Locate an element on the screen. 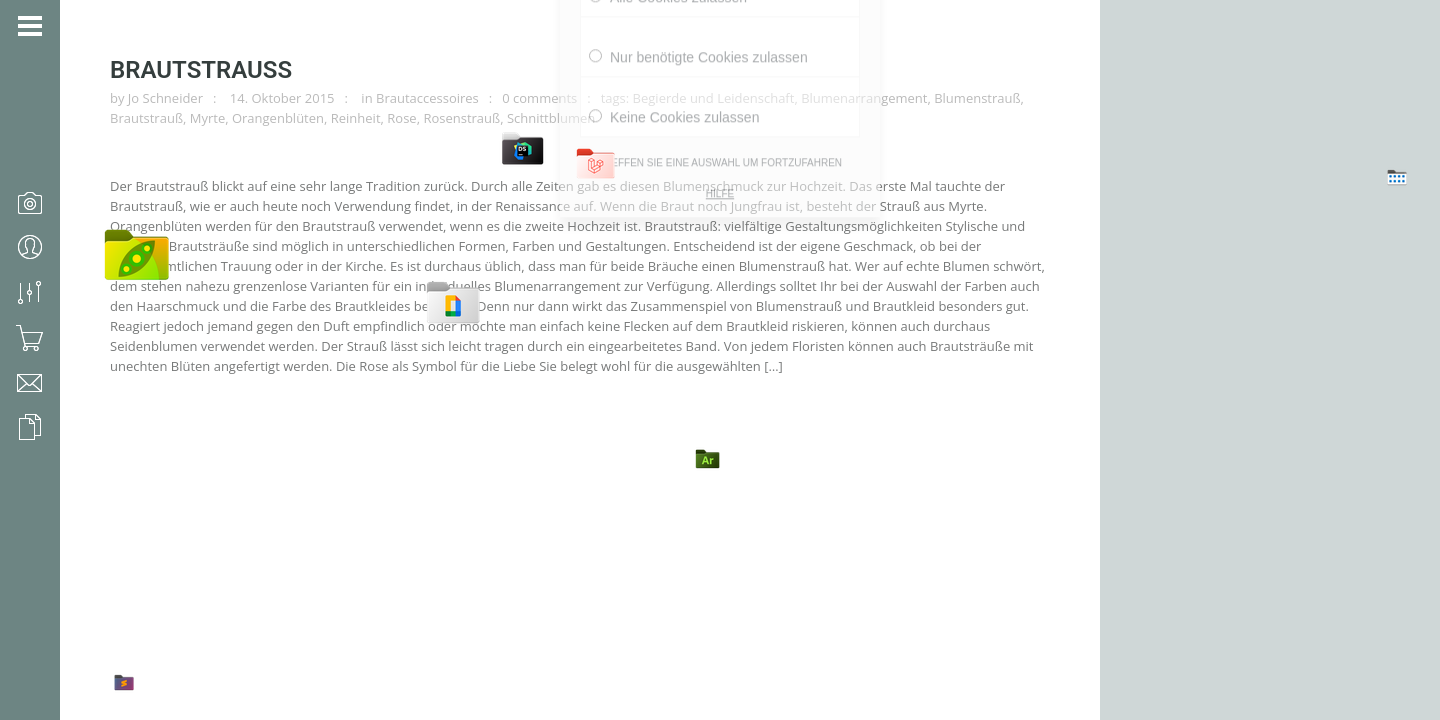 This screenshot has width=1440, height=720. laravel project folder is located at coordinates (595, 164).